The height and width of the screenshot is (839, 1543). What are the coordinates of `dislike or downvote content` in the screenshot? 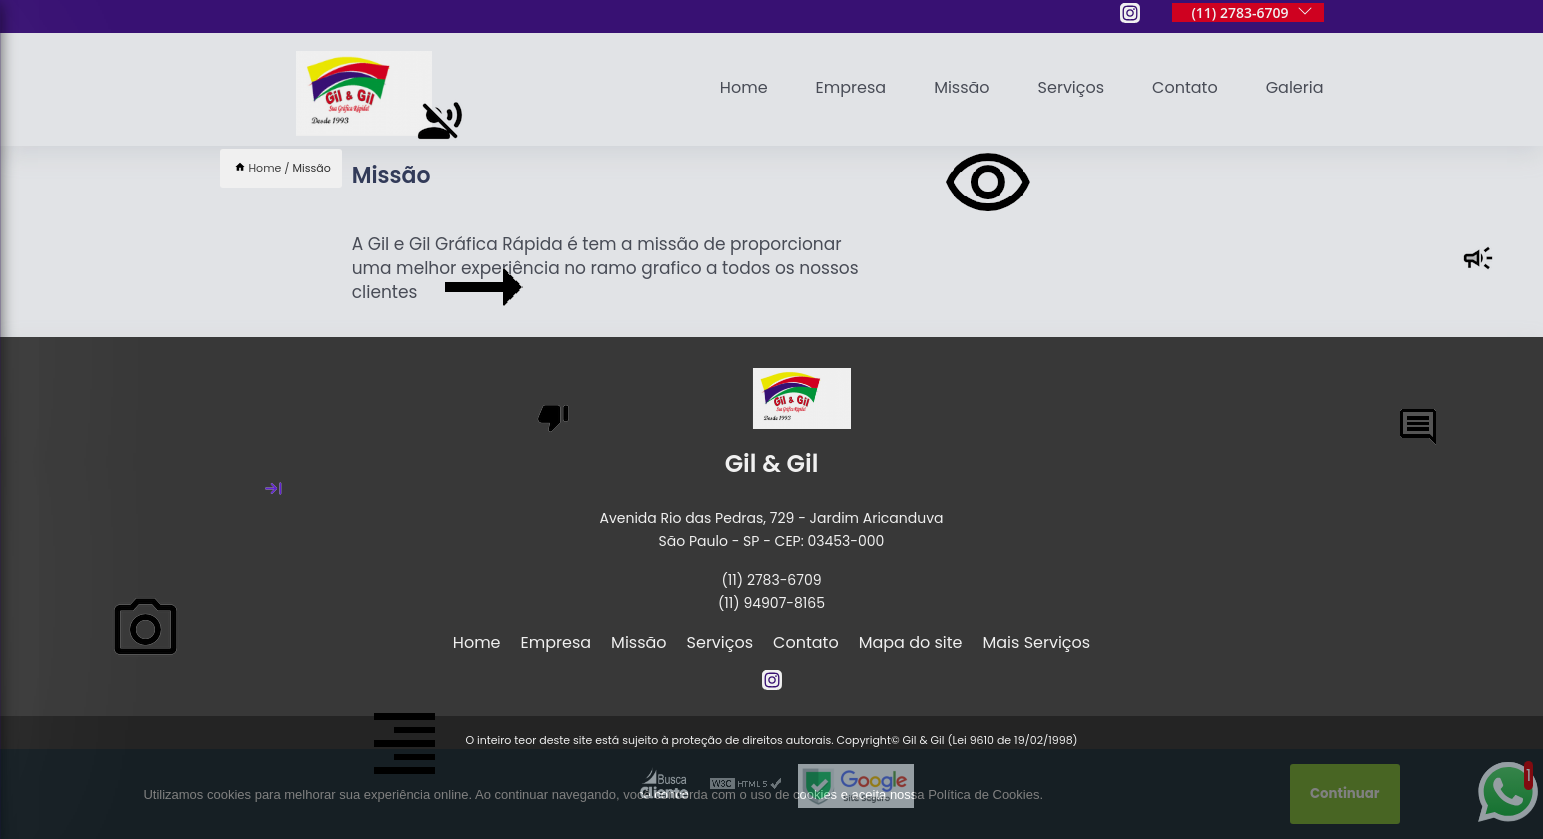 It's located at (553, 417).